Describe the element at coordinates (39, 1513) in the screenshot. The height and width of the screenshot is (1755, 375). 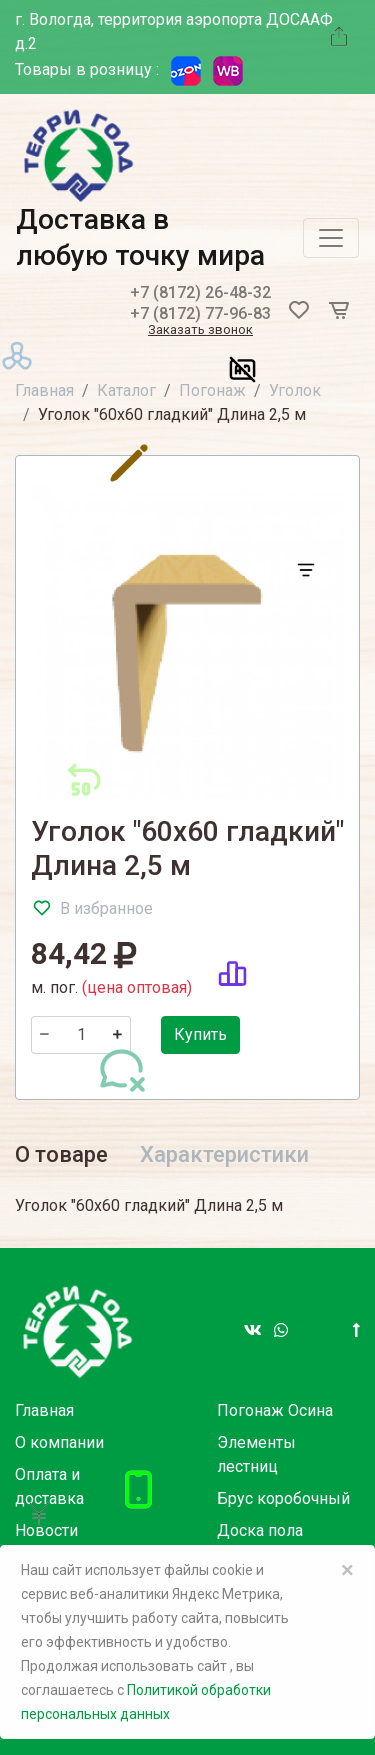
I see `view prices in japanese yen` at that location.